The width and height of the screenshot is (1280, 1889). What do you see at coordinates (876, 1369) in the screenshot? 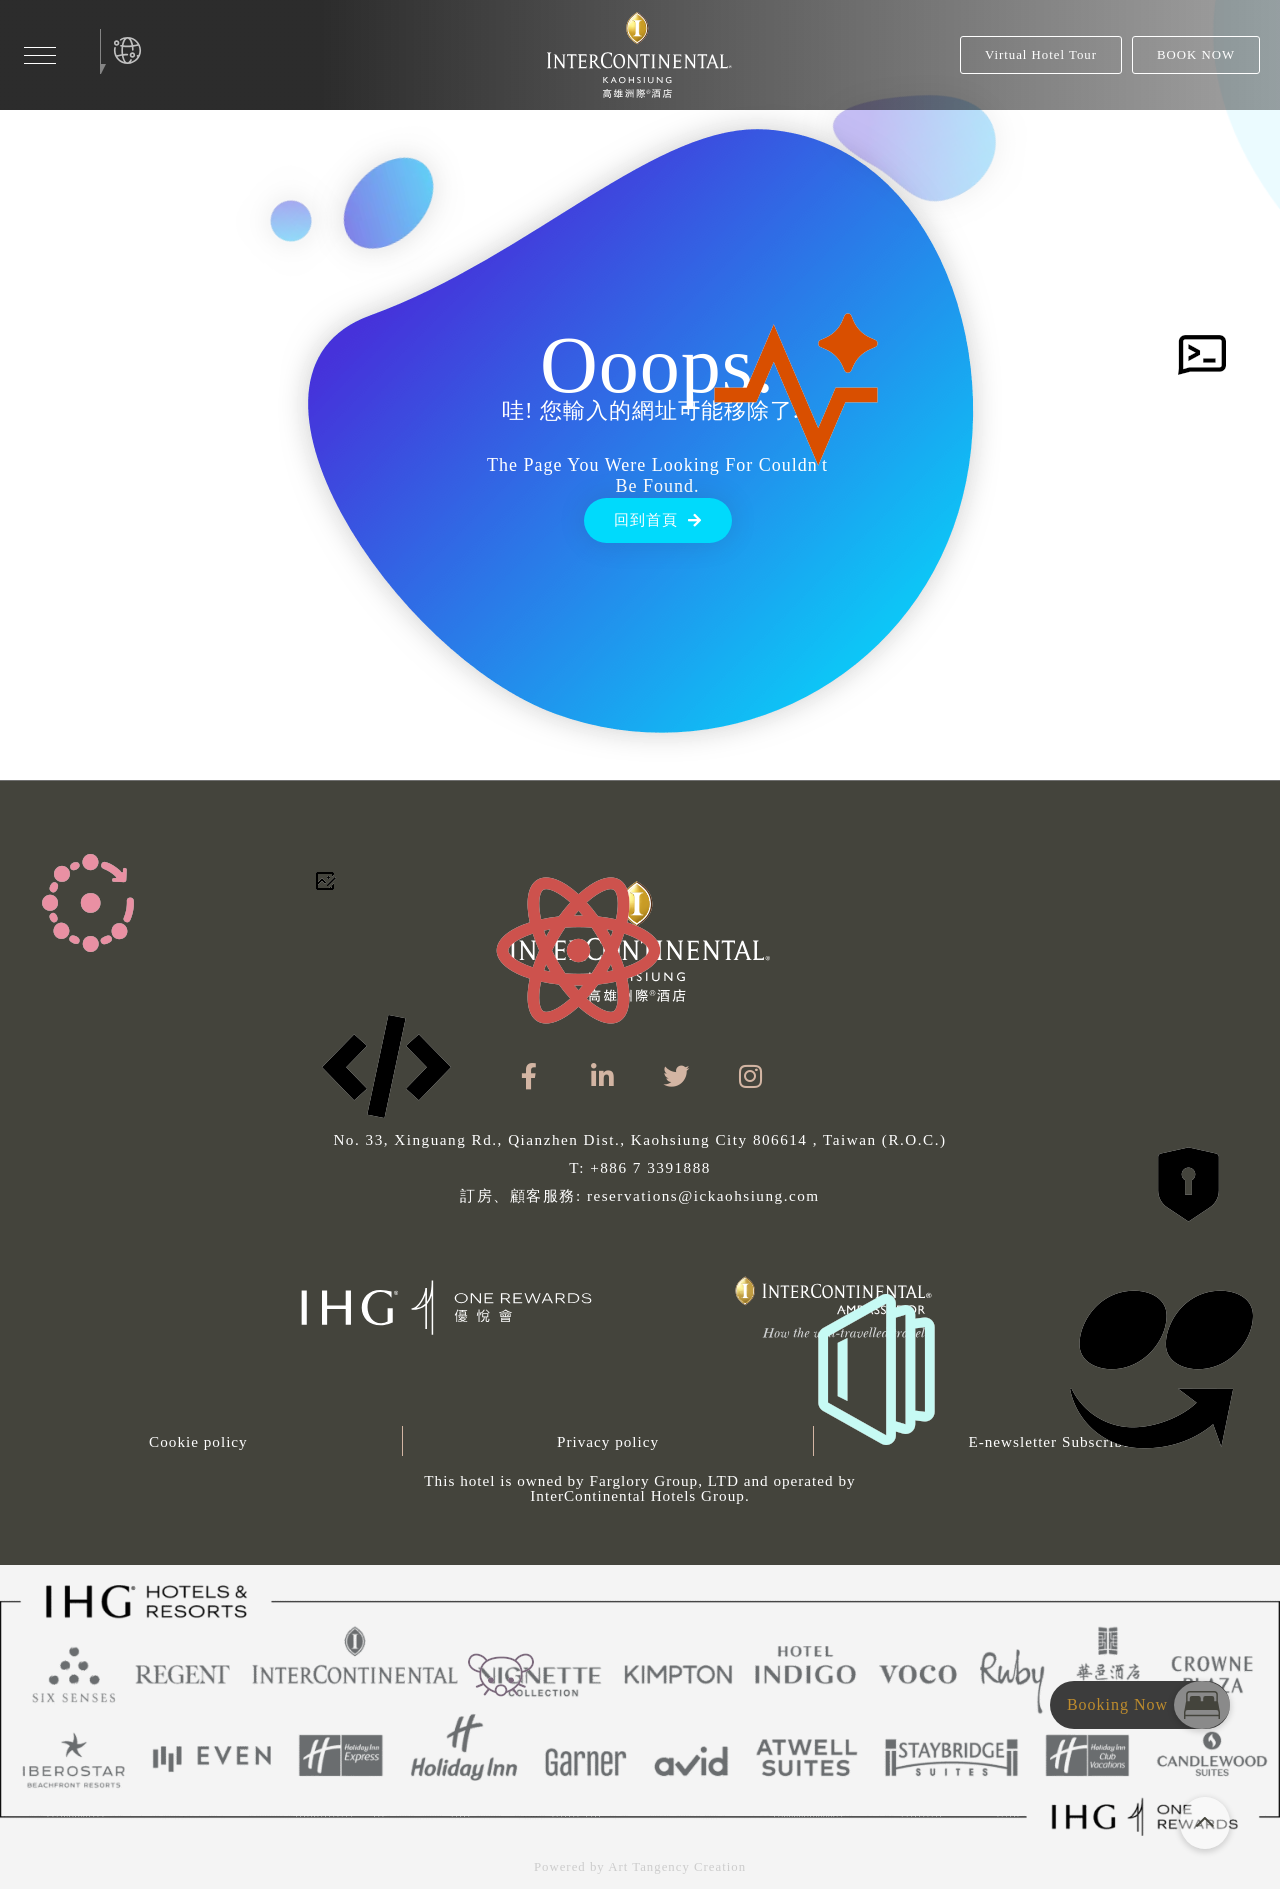
I see `open outline knowledge base app` at bounding box center [876, 1369].